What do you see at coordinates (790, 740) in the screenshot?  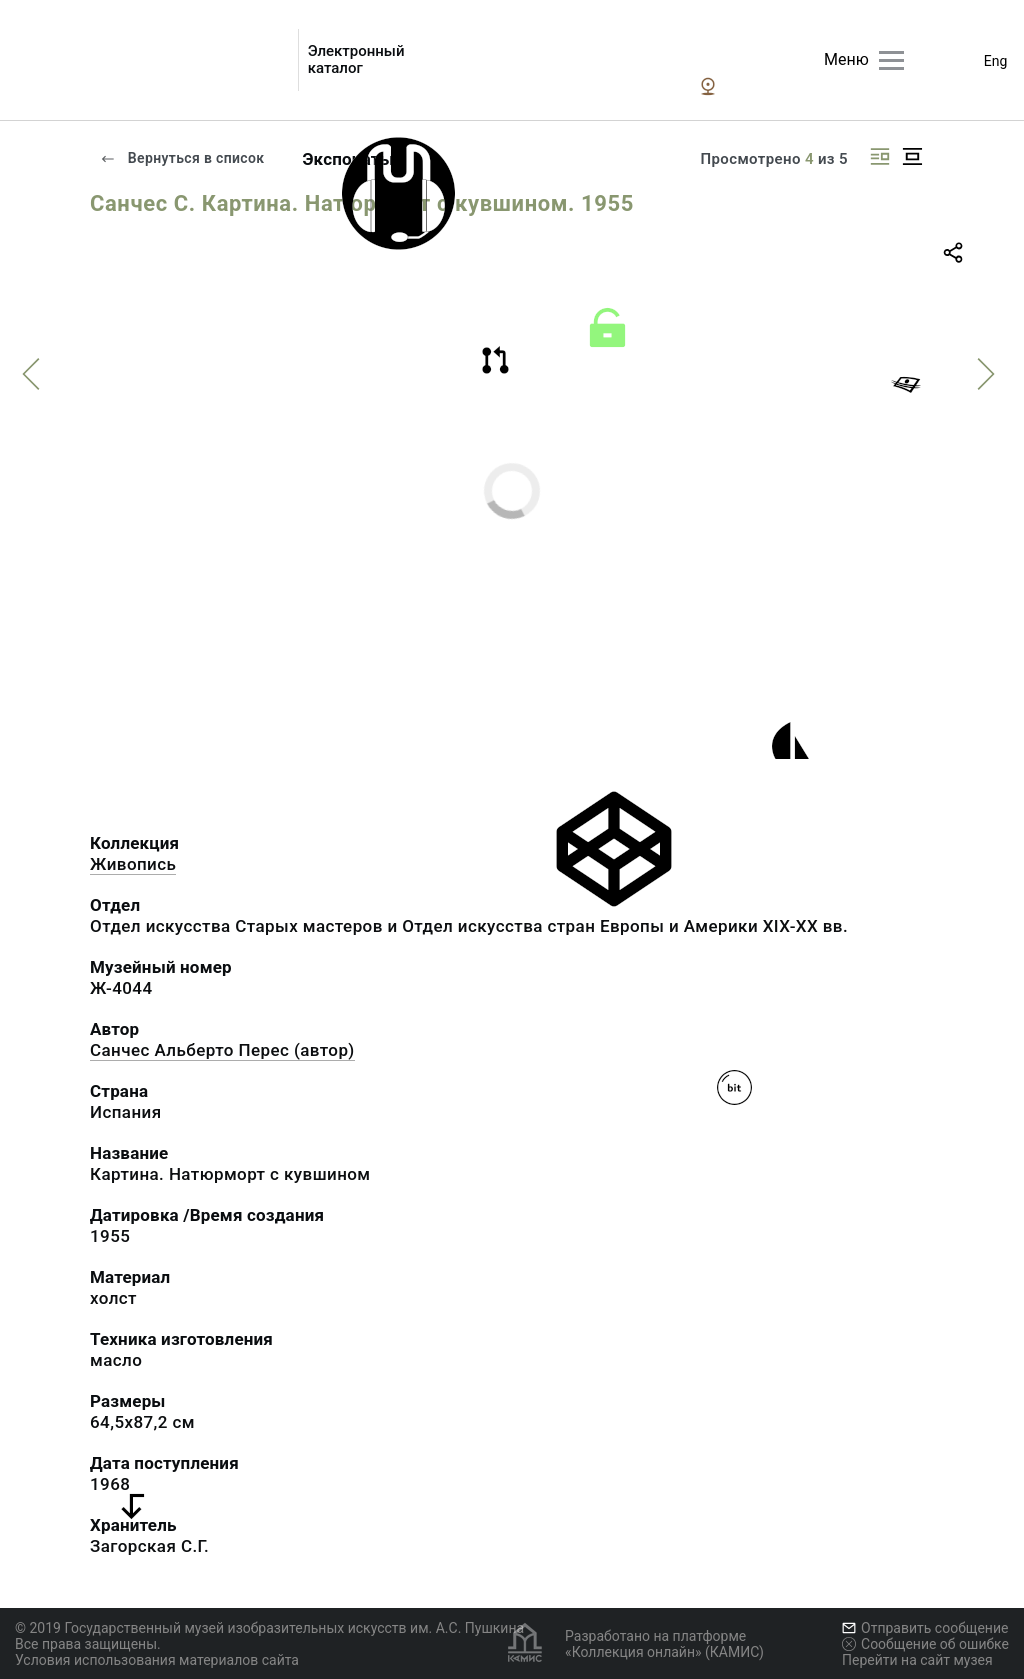 I see `sails.js framework logo` at bounding box center [790, 740].